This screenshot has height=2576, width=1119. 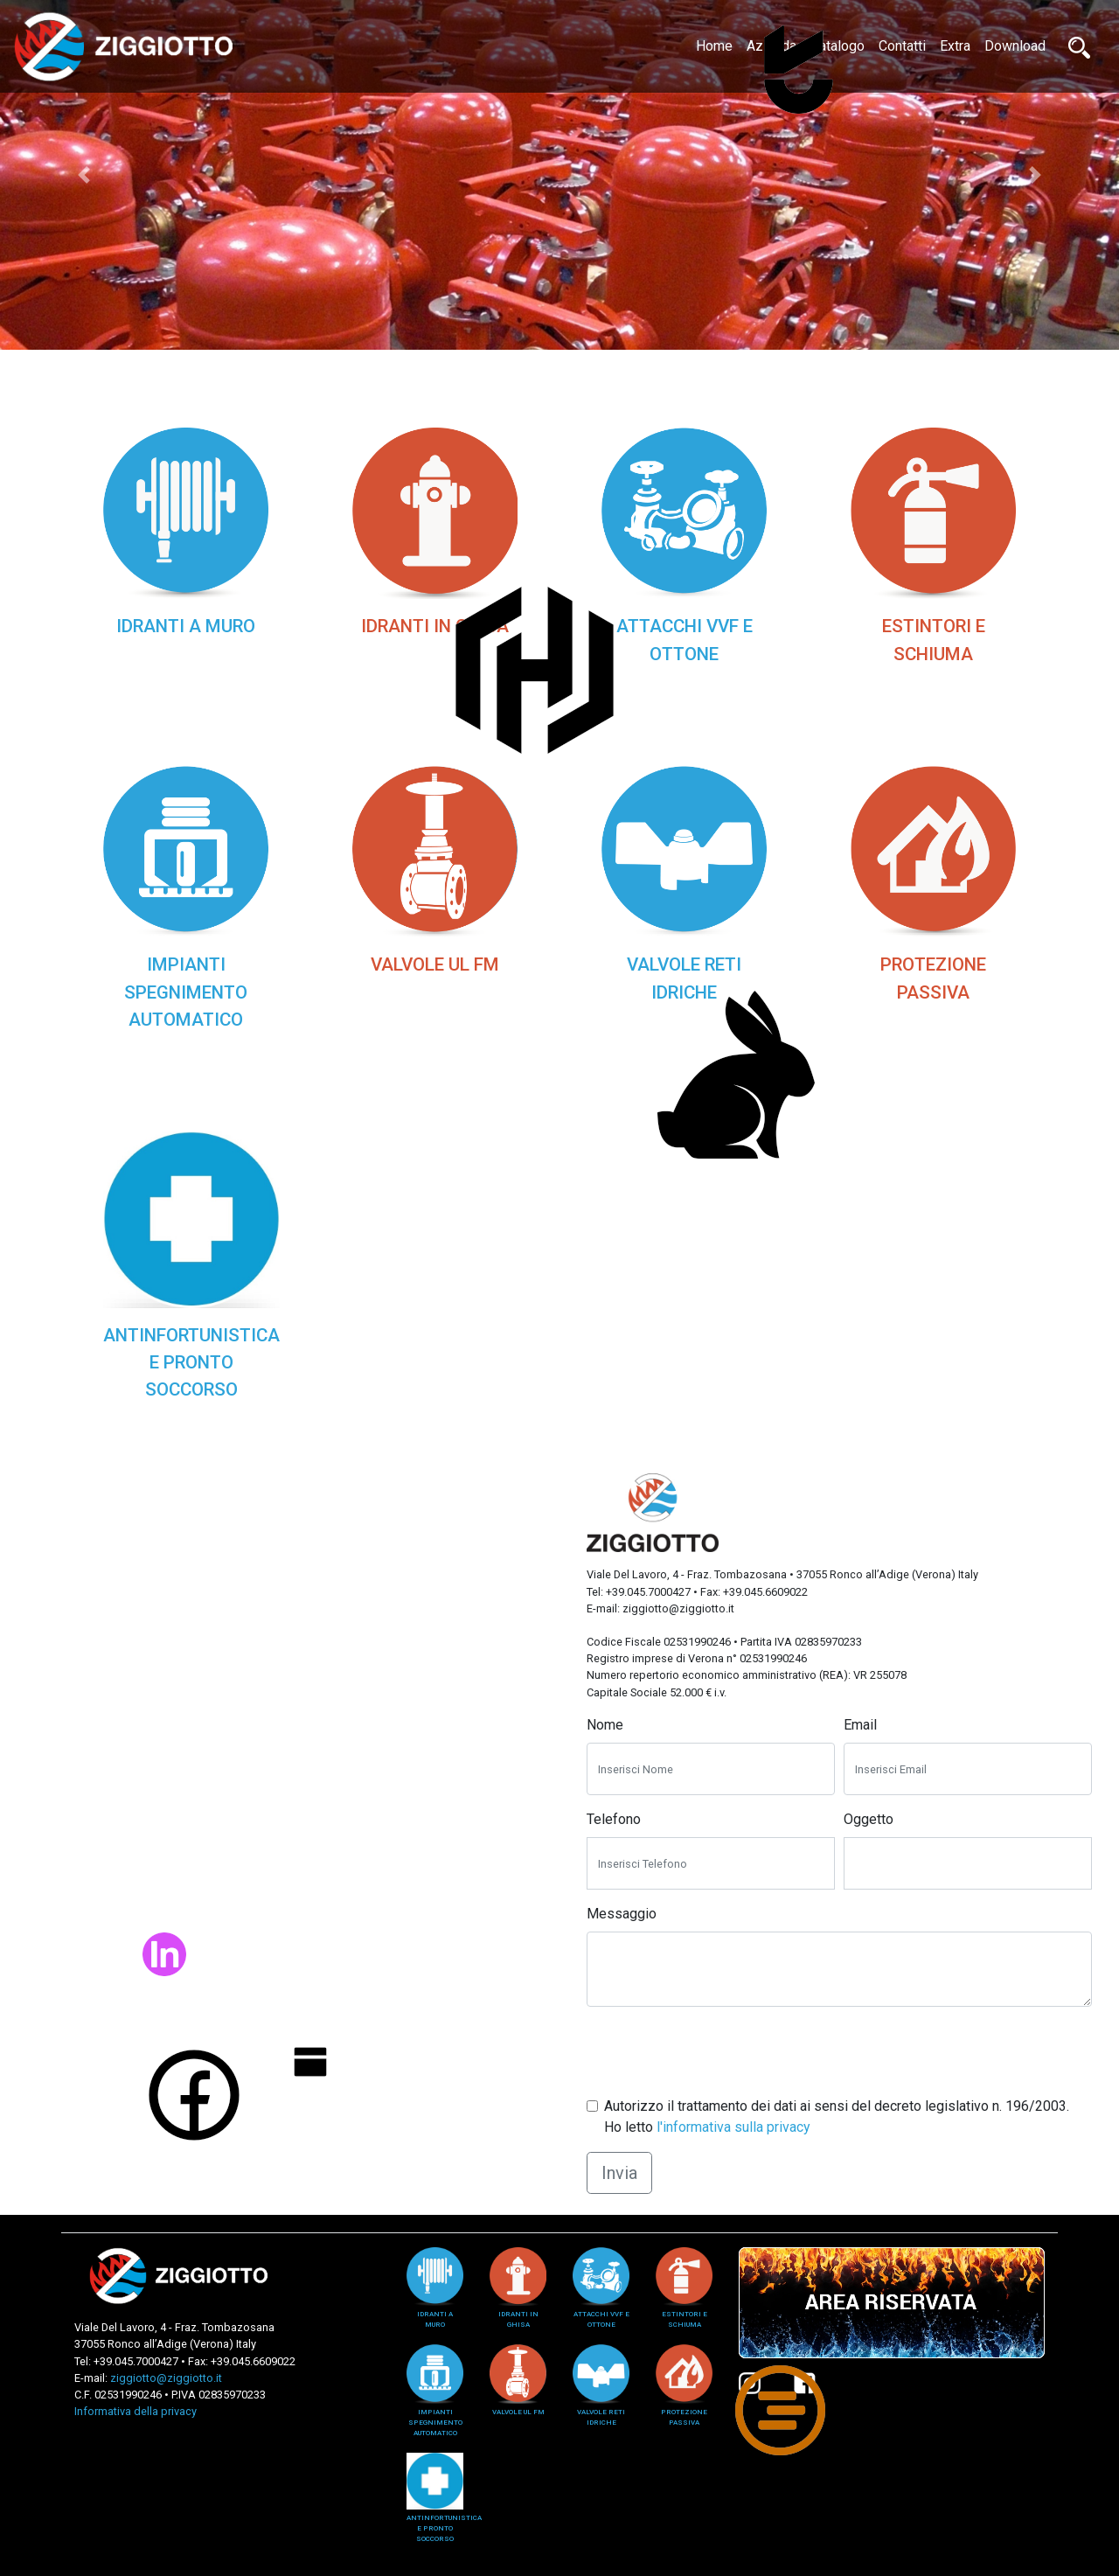 What do you see at coordinates (780, 2410) in the screenshot?
I see `open the When I Work app` at bounding box center [780, 2410].